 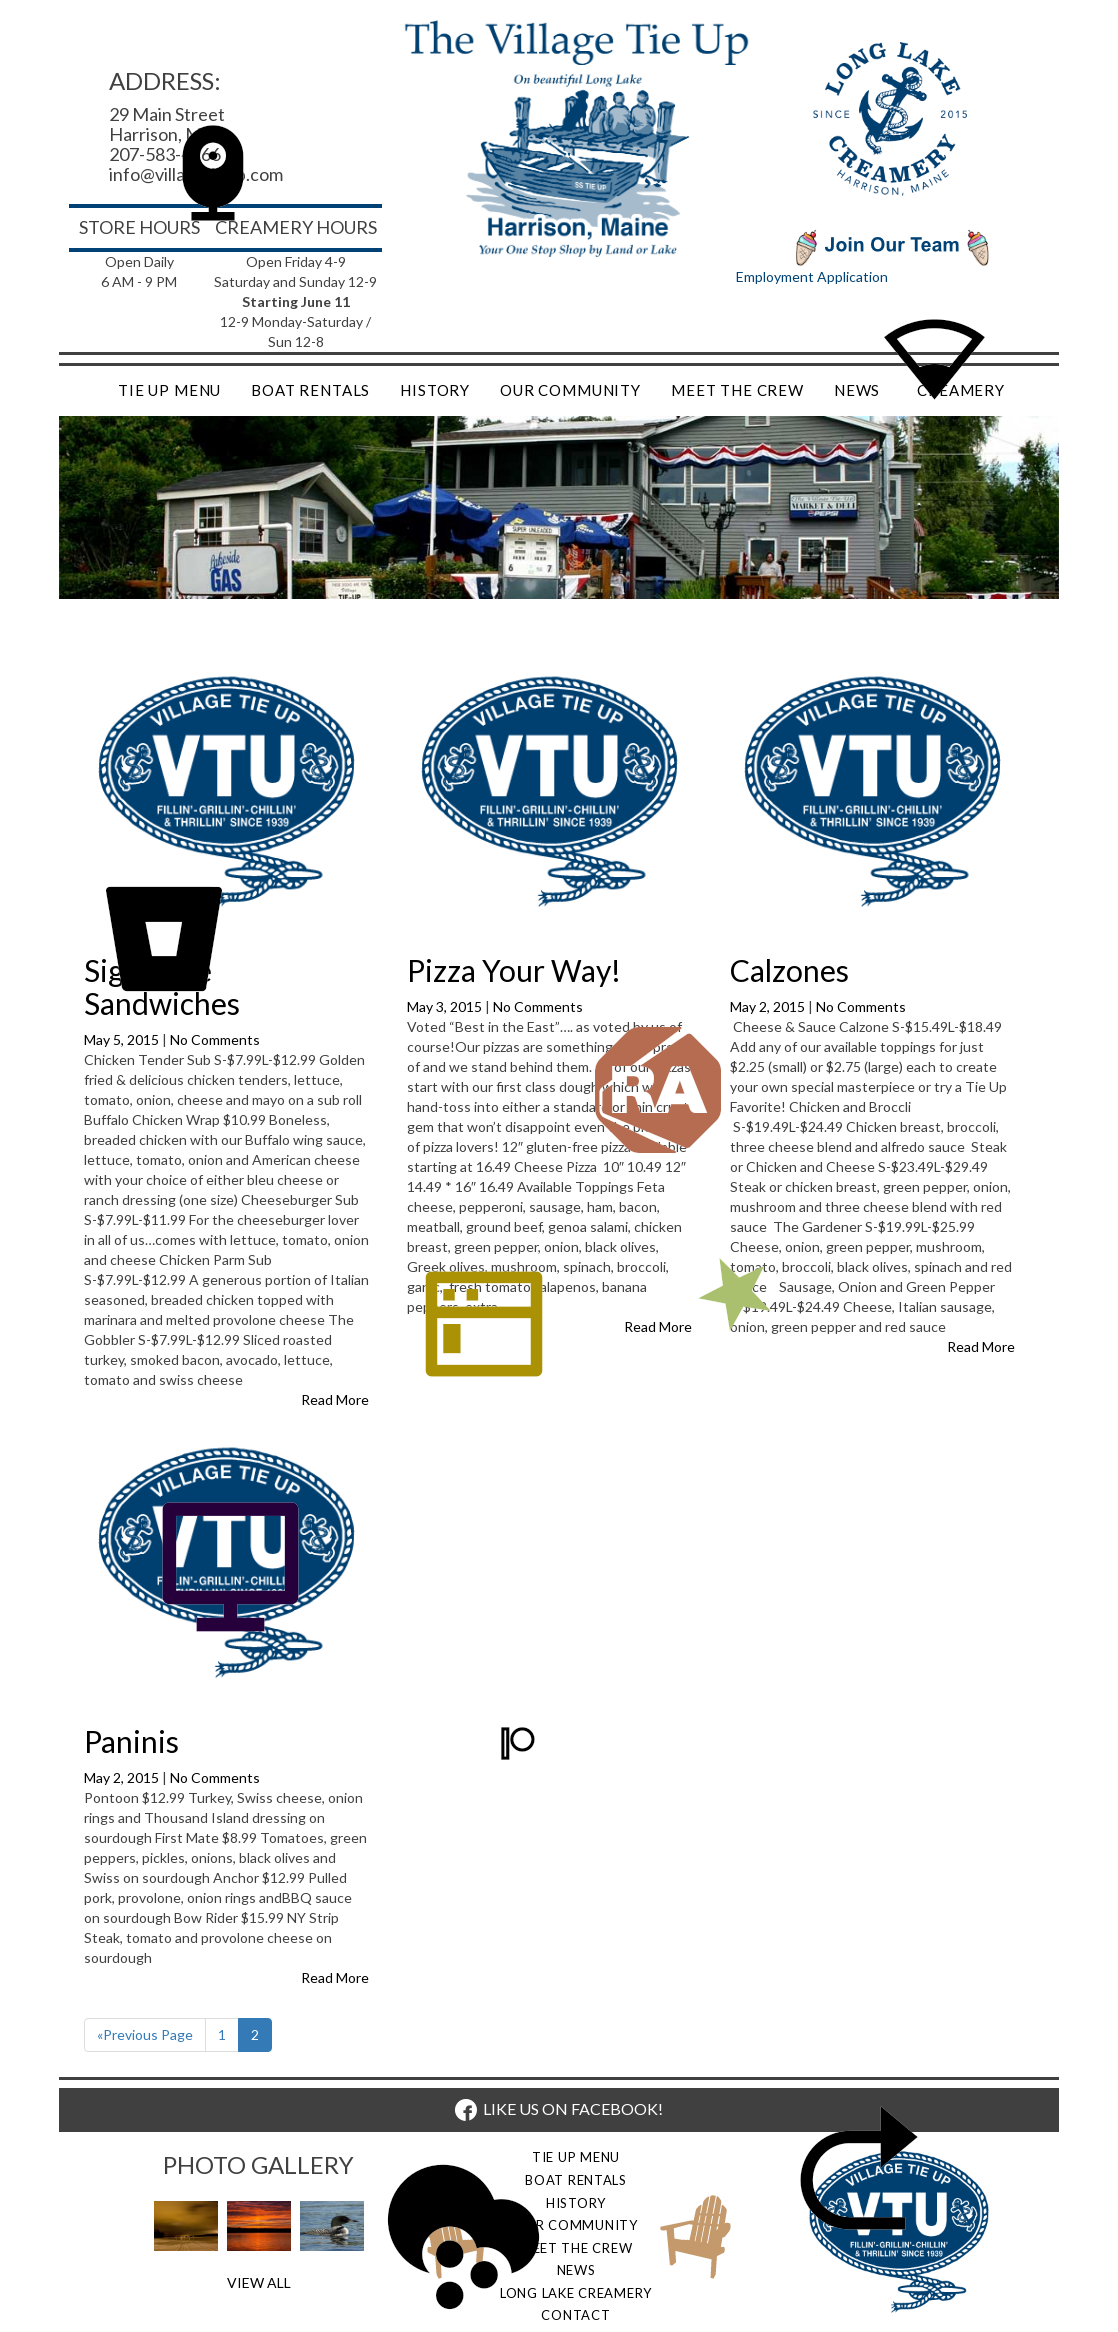 I want to click on enable webcam or video camera, so click(x=213, y=173).